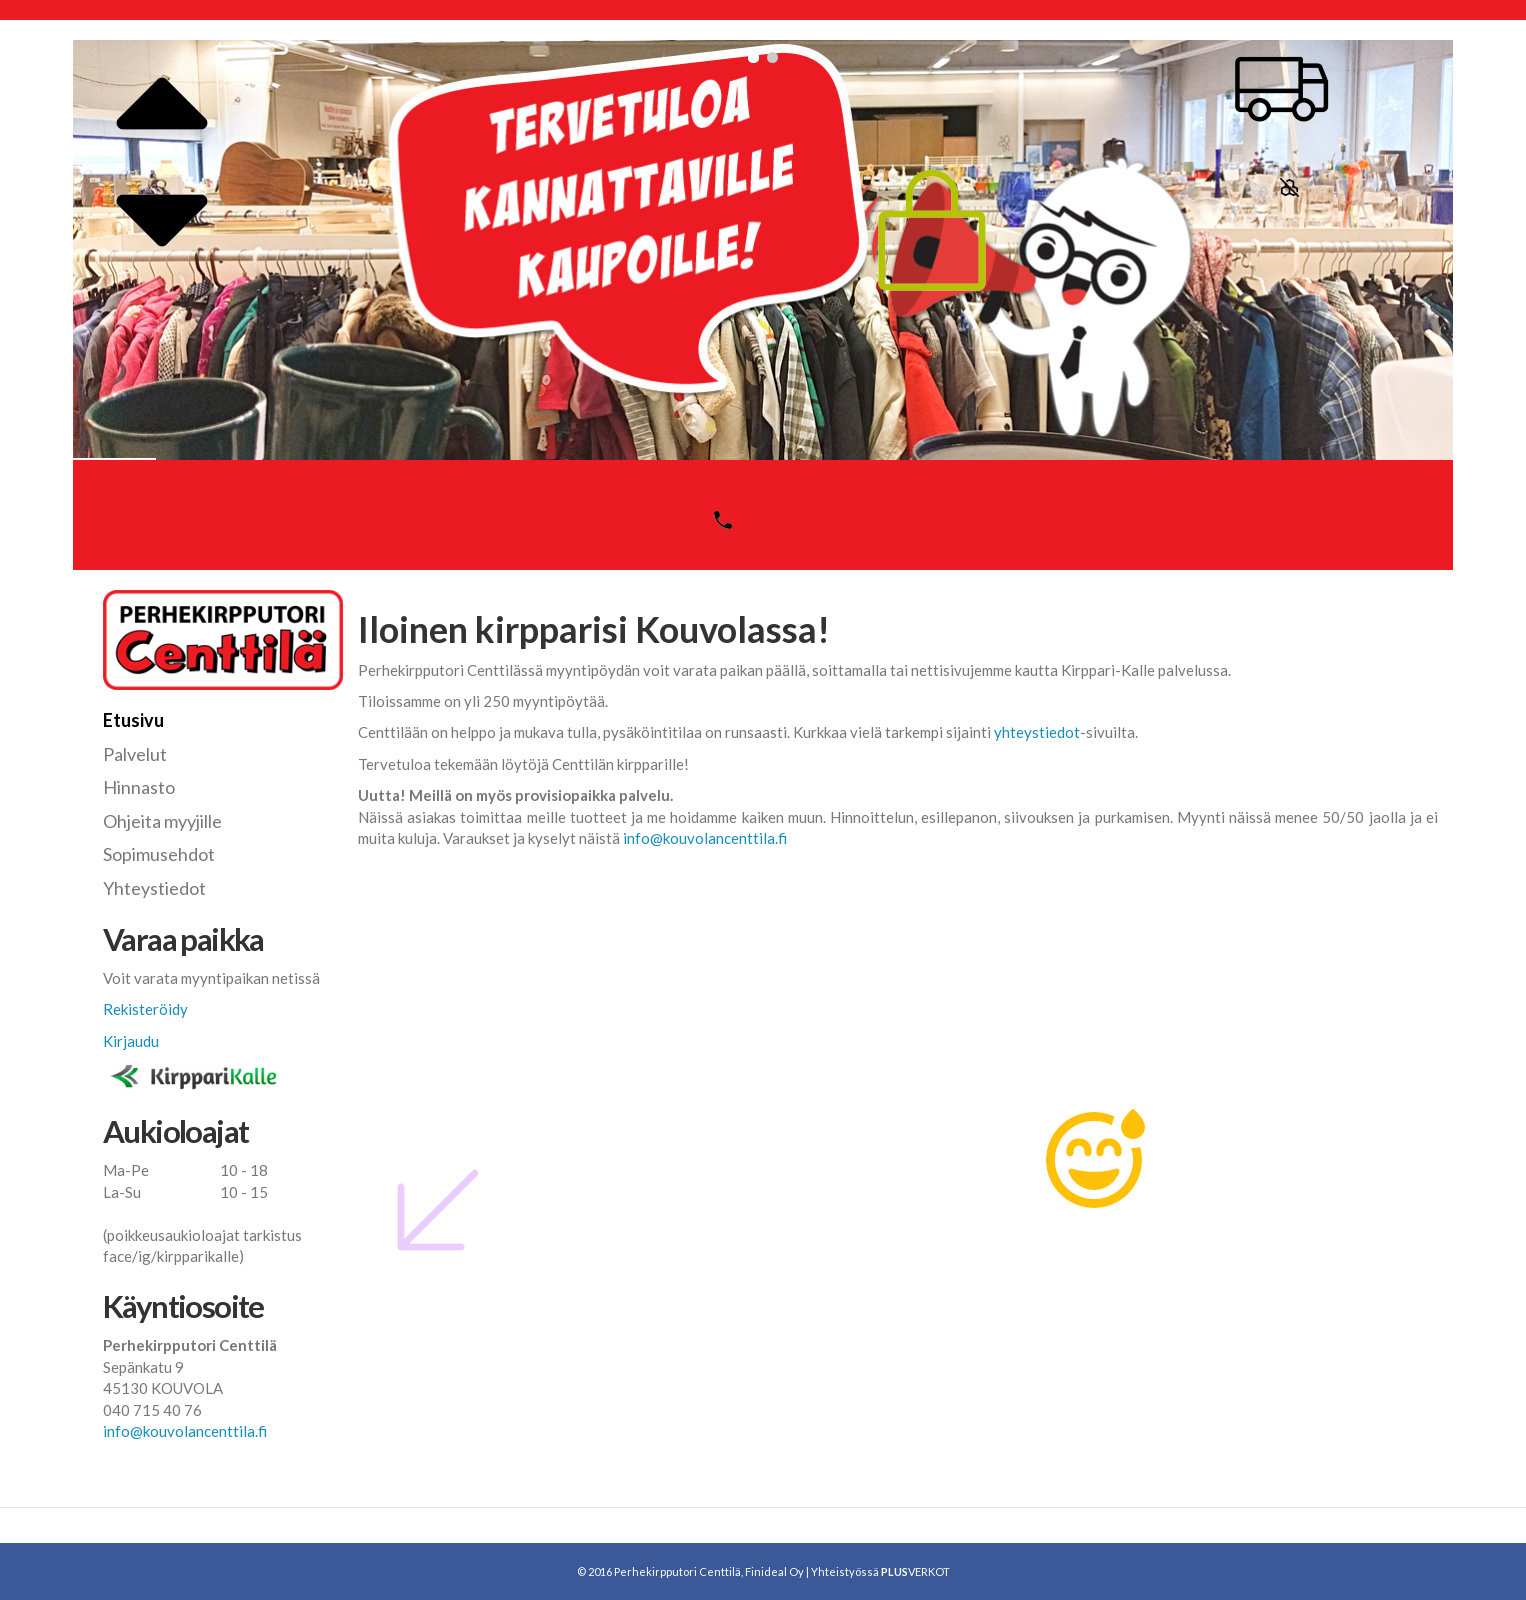  I want to click on lock or secure this item, so click(932, 237).